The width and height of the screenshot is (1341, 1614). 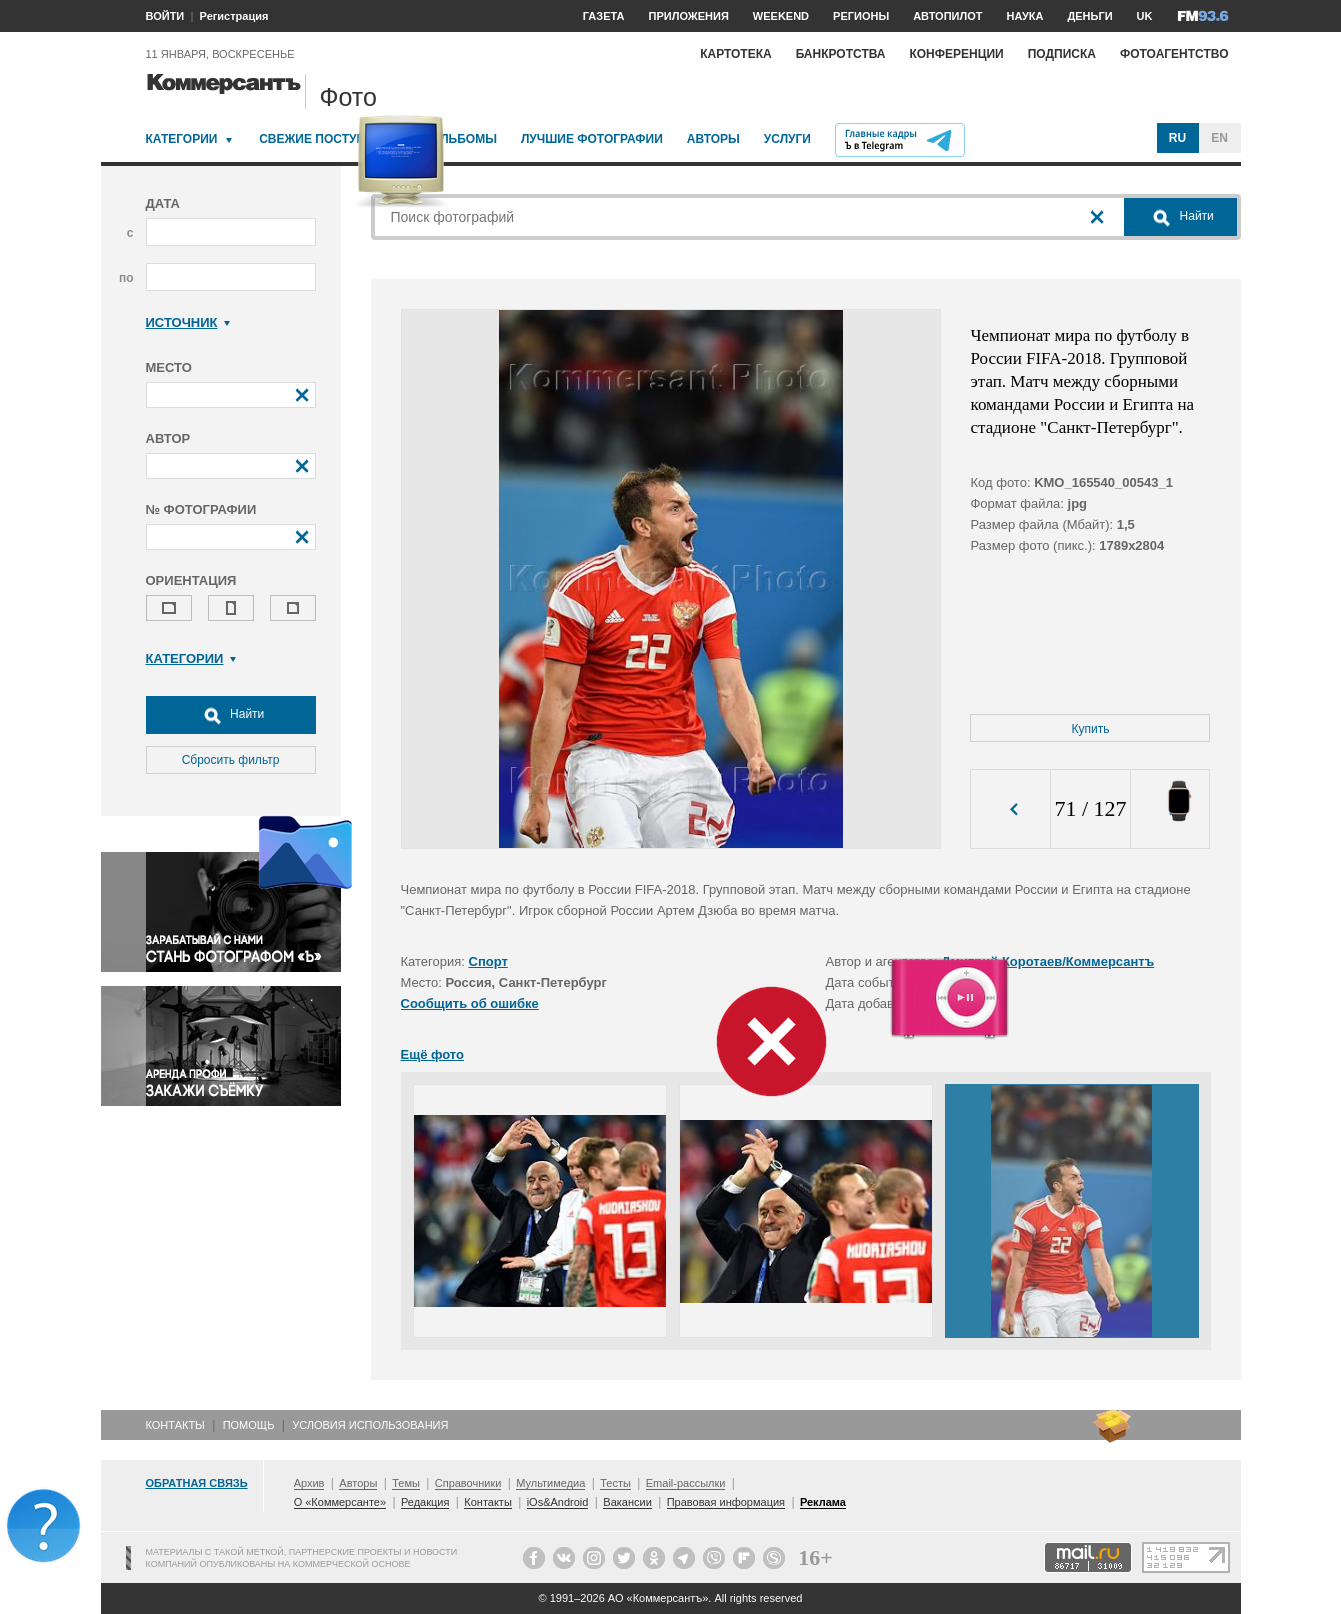 I want to click on pink iPod shuffle device icon, so click(x=949, y=976).